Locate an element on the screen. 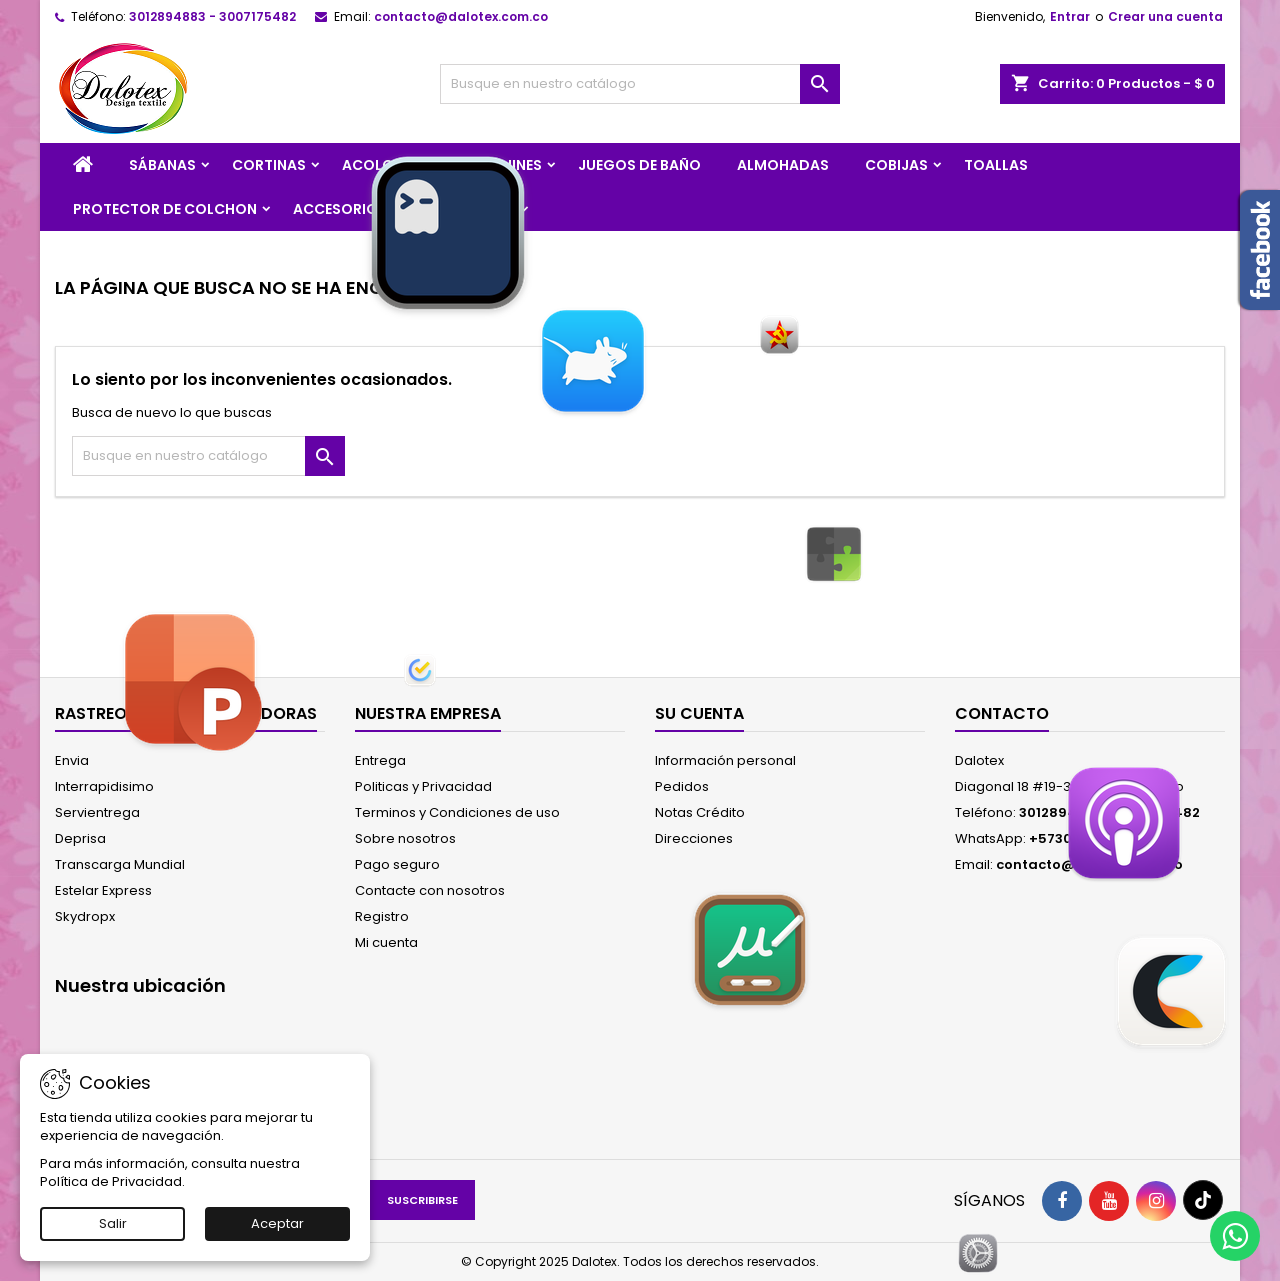 This screenshot has height=1281, width=1280. open calligra gemini app is located at coordinates (1171, 991).